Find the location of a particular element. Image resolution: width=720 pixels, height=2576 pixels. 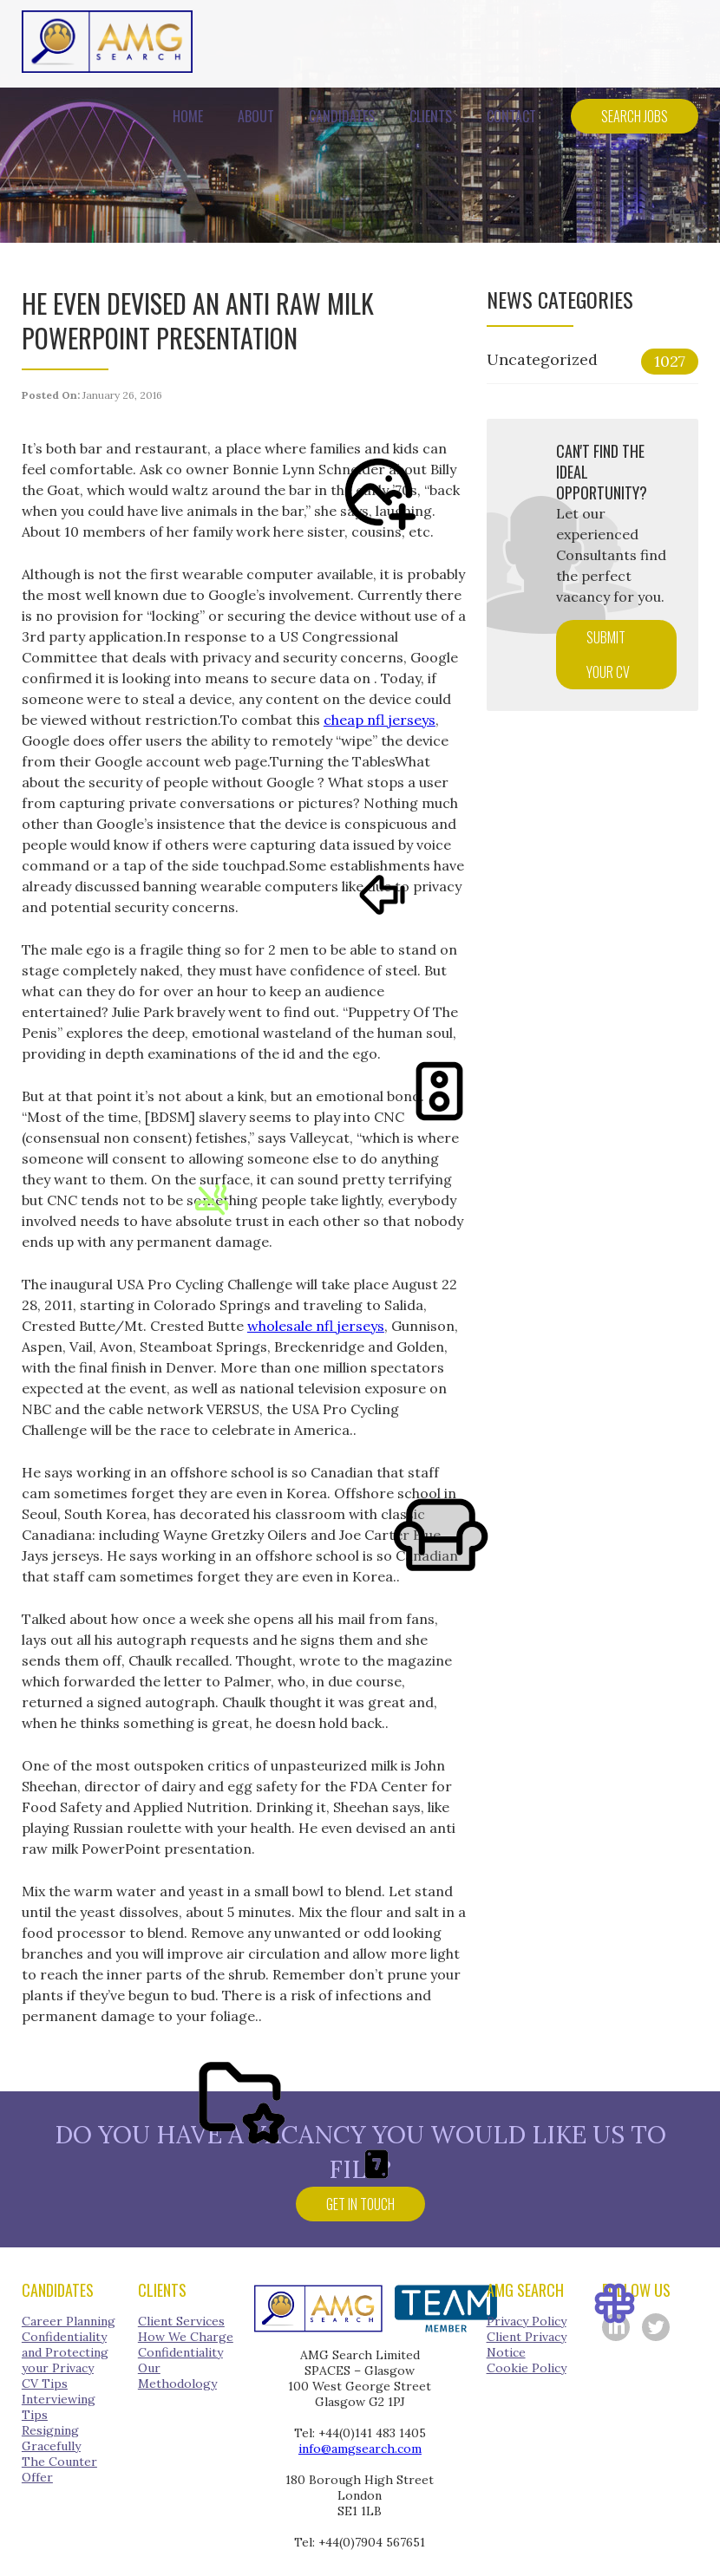

access your favorite or starred folder is located at coordinates (239, 2098).